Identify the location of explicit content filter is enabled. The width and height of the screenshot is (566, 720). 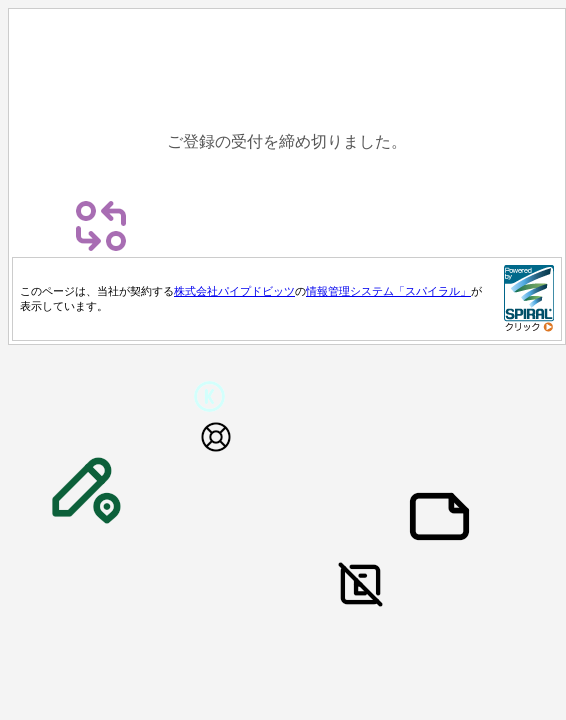
(360, 584).